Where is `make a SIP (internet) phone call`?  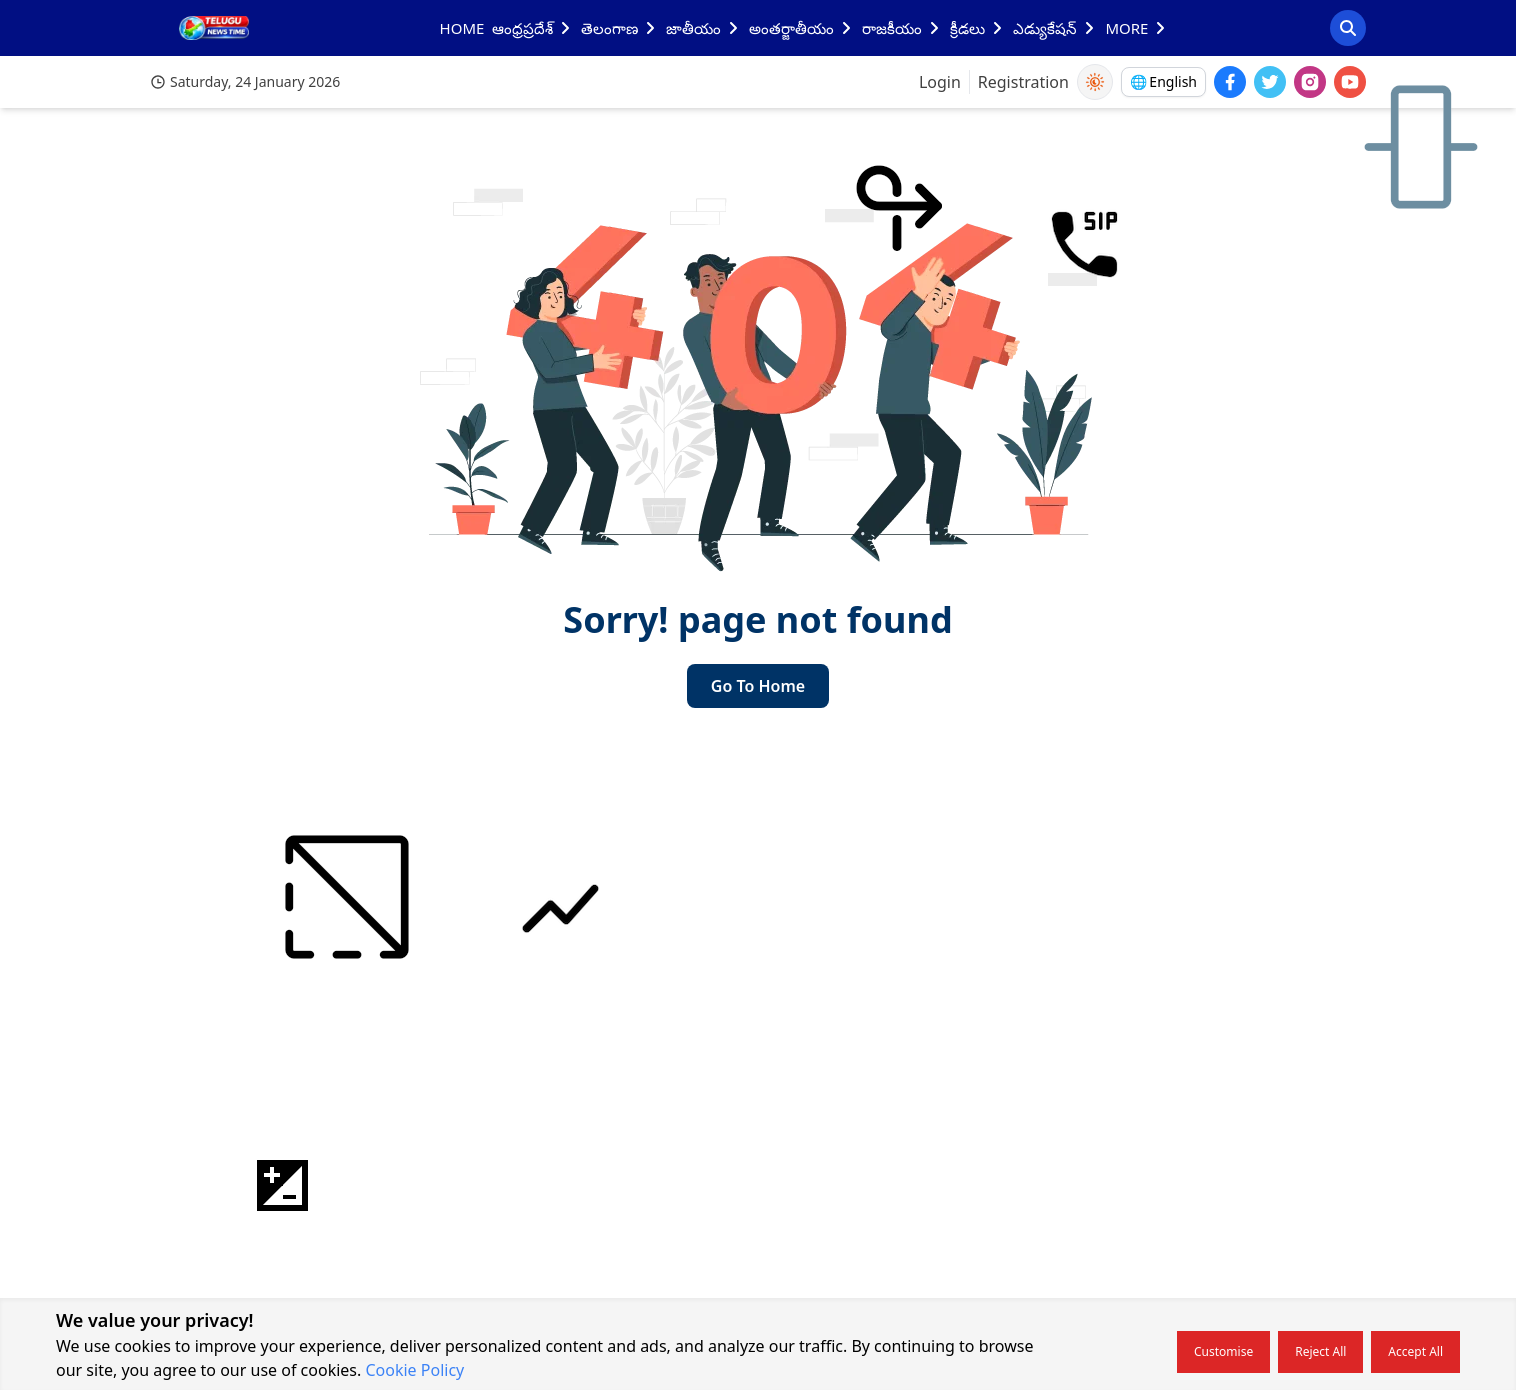
make a SIP (internet) phone call is located at coordinates (1084, 244).